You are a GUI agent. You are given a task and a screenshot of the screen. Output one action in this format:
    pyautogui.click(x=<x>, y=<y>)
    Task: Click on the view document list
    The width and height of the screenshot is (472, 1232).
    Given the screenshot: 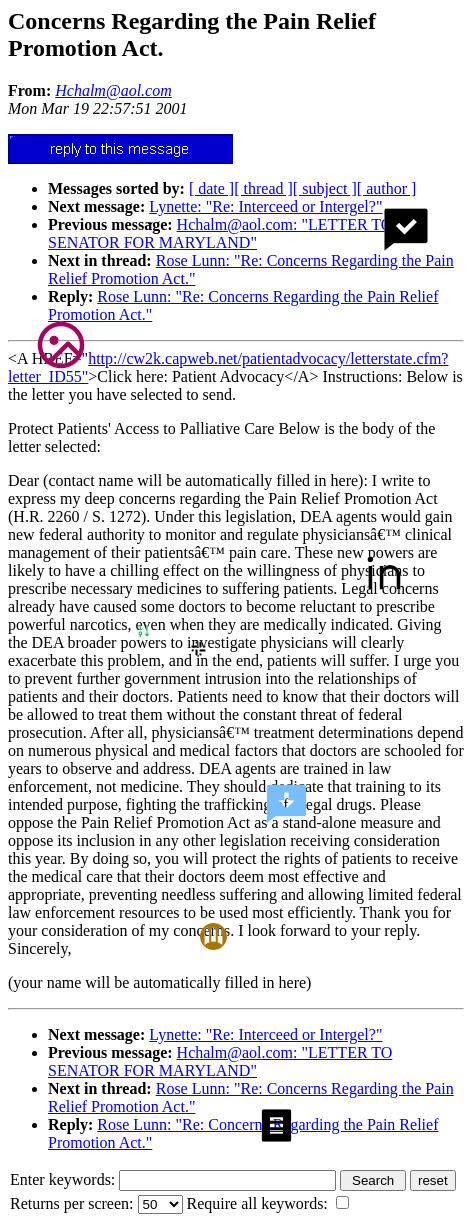 What is the action you would take?
    pyautogui.click(x=276, y=1125)
    